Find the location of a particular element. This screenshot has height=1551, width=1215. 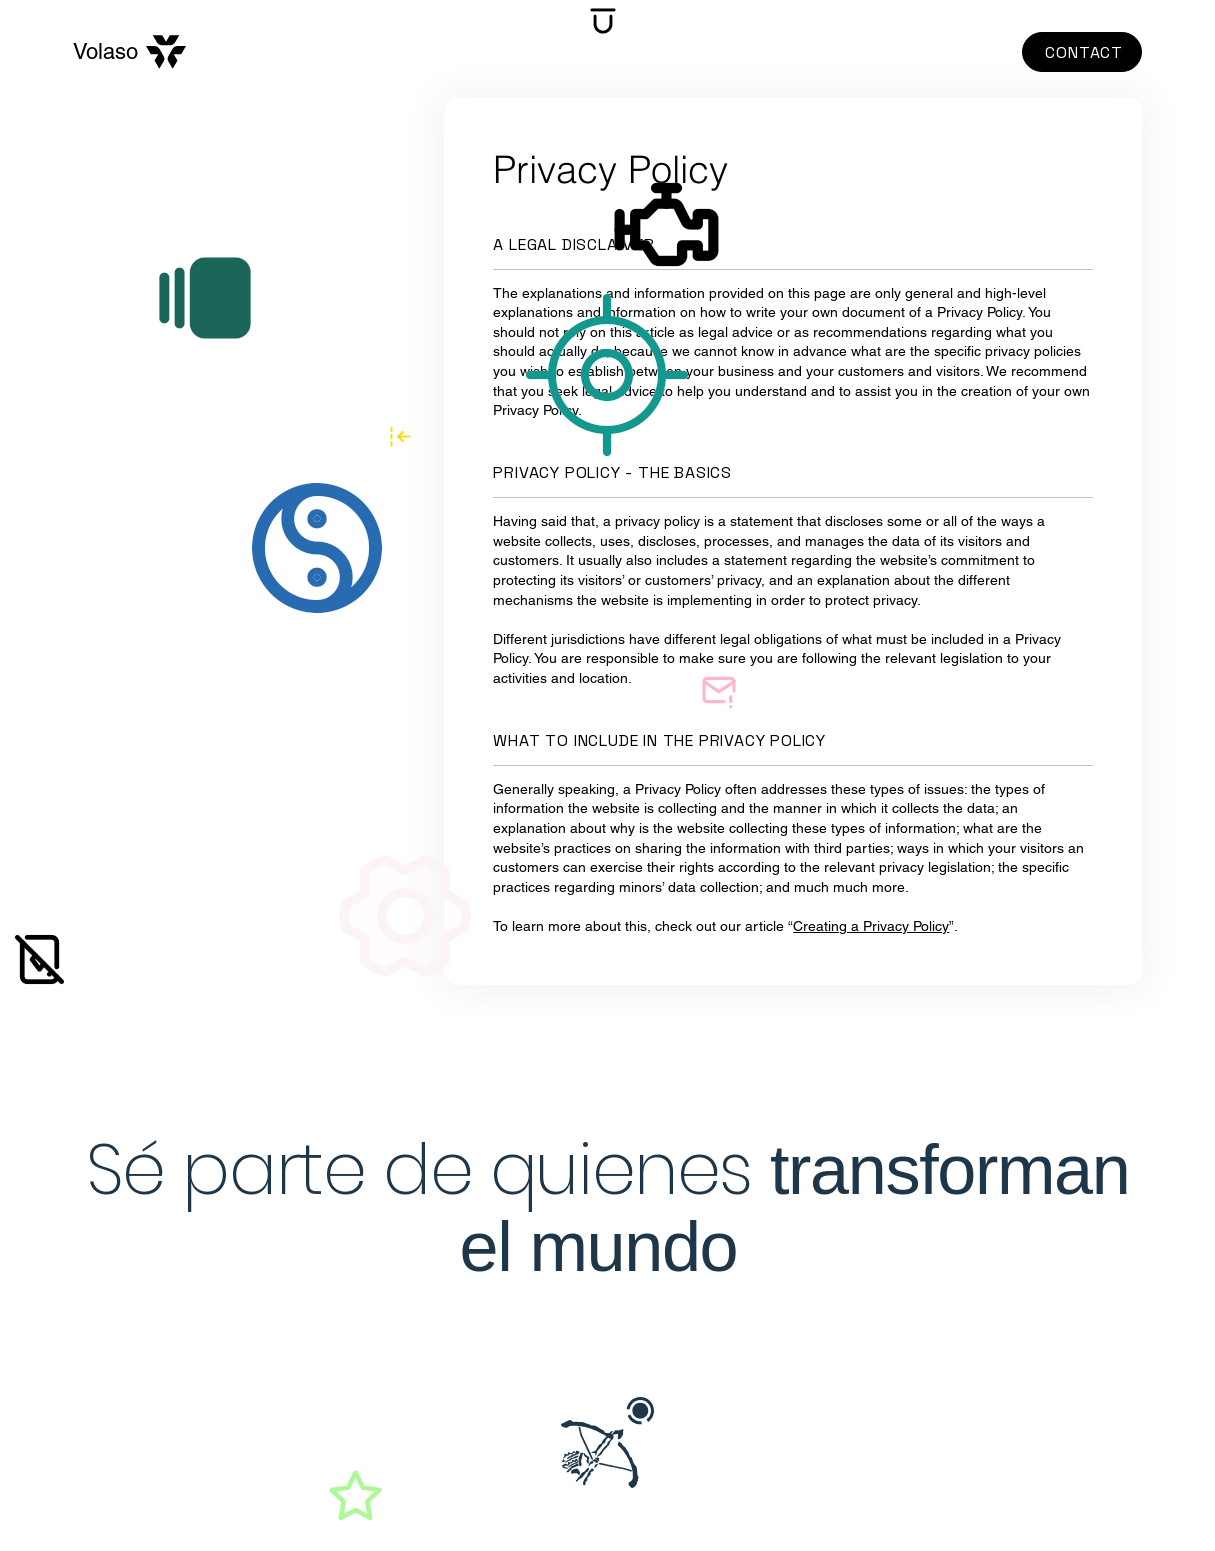

playing cards disabled or unavailable is located at coordinates (39, 959).